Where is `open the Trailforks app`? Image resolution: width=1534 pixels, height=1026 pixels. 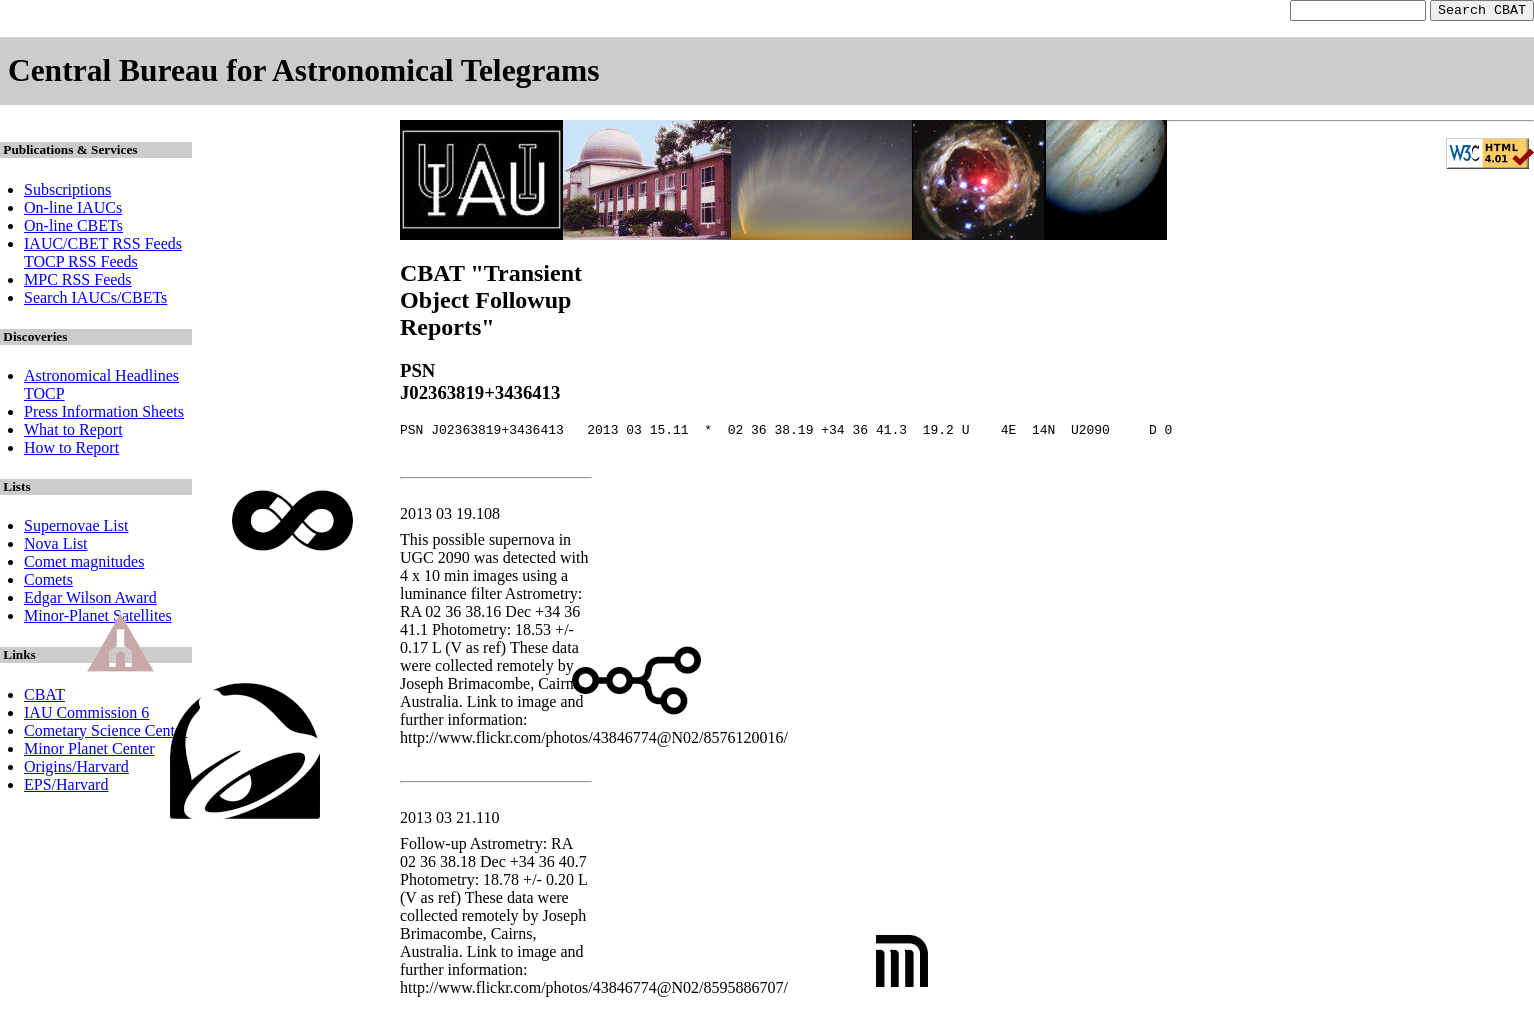 open the Trailforks app is located at coordinates (120, 642).